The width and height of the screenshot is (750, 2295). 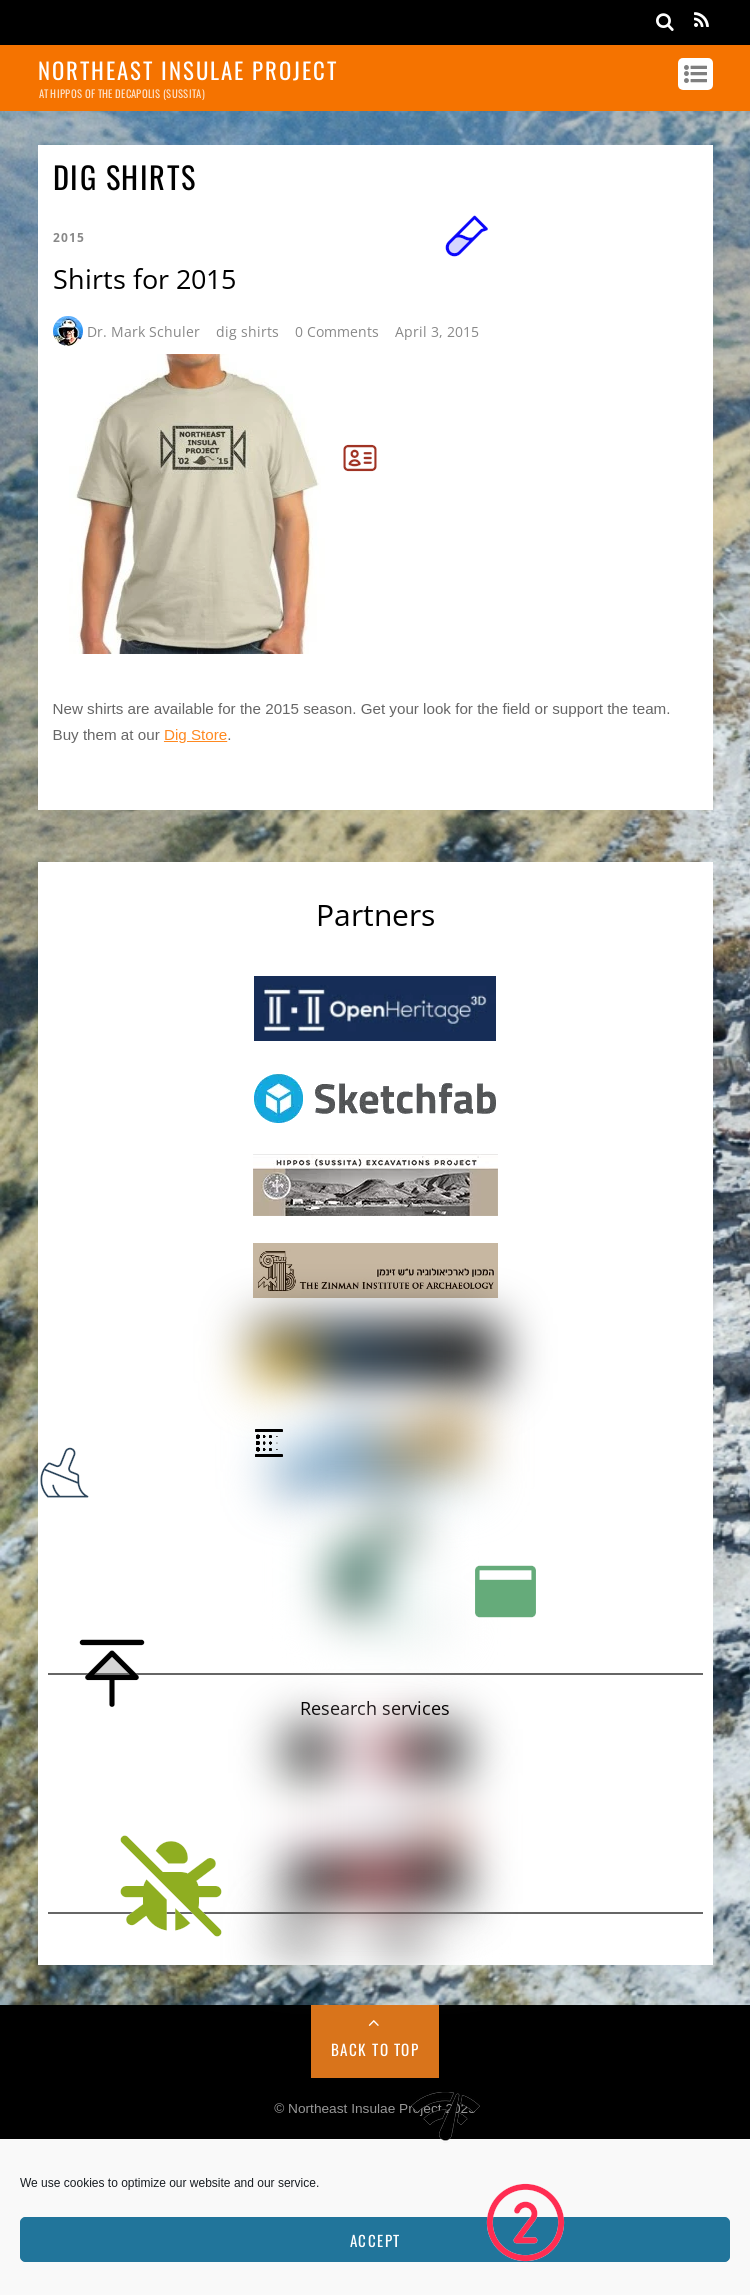 I want to click on move item to top of list, so click(x=112, y=1672).